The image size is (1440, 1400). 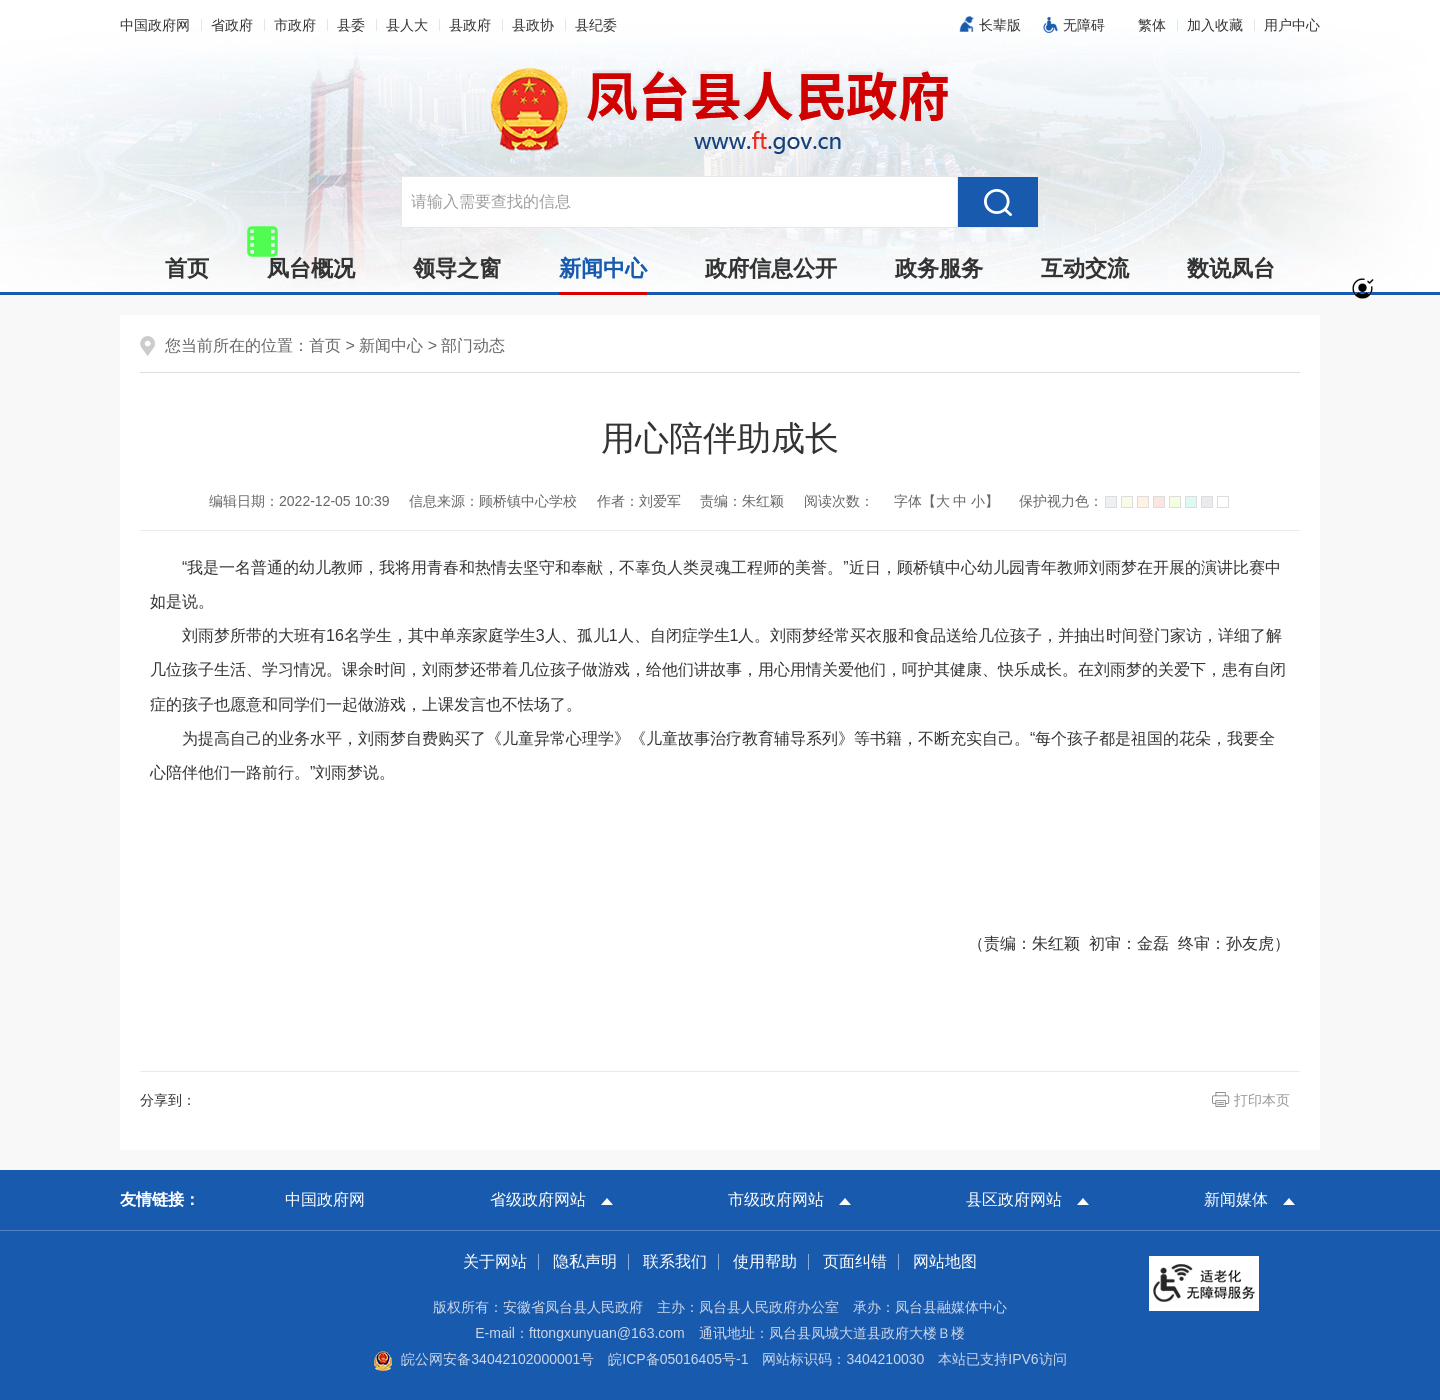 What do you see at coordinates (262, 241) in the screenshot?
I see `access video or movie content` at bounding box center [262, 241].